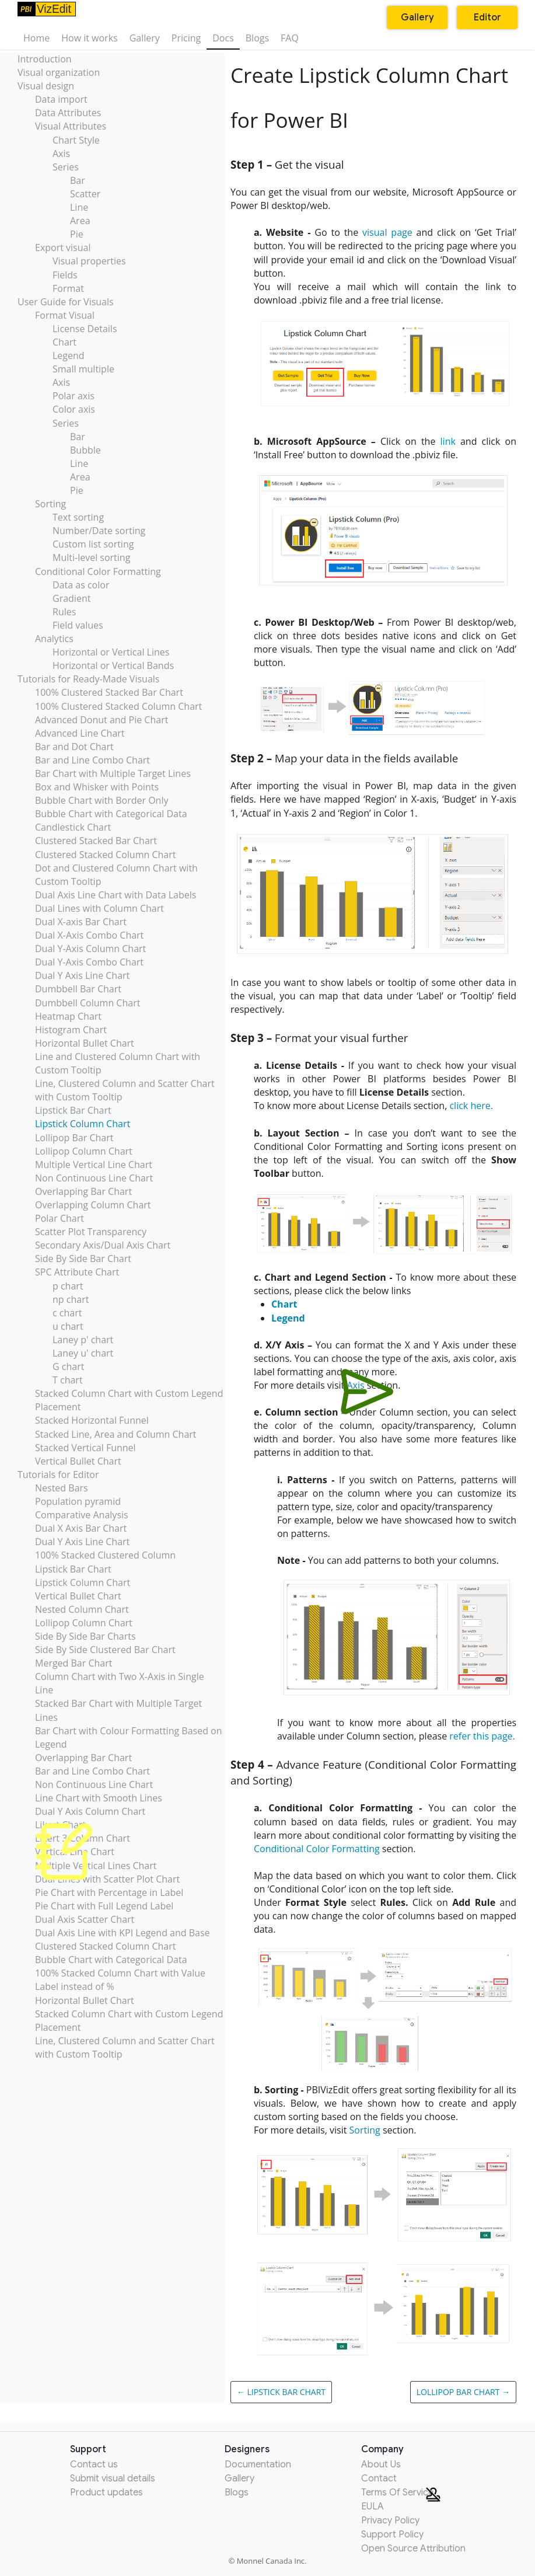  I want to click on approval or stamping feature disabled, so click(433, 2494).